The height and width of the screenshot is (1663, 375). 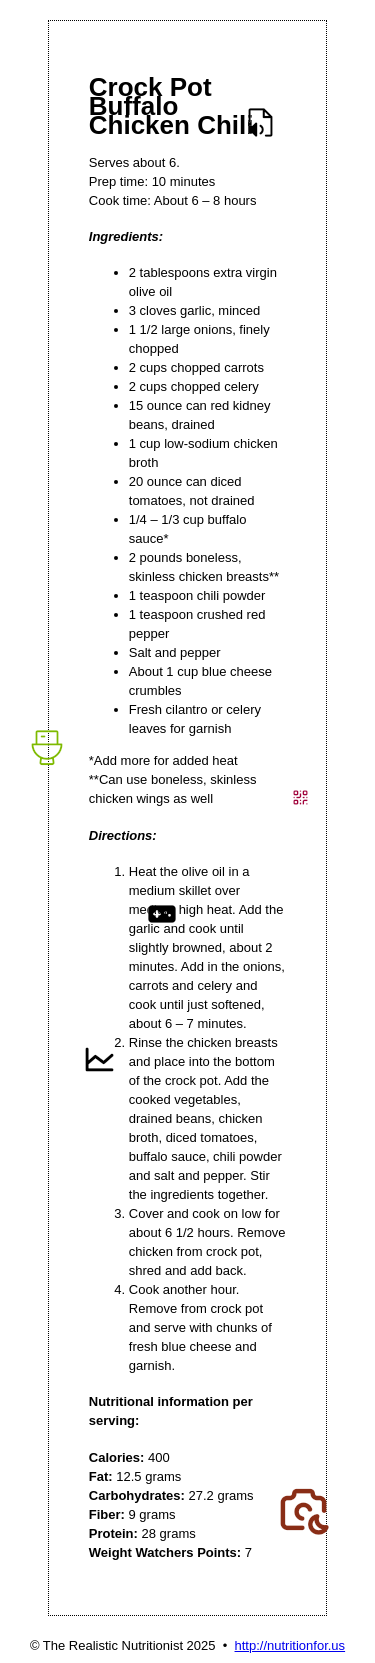 I want to click on switch to night mode camera, so click(x=303, y=1509).